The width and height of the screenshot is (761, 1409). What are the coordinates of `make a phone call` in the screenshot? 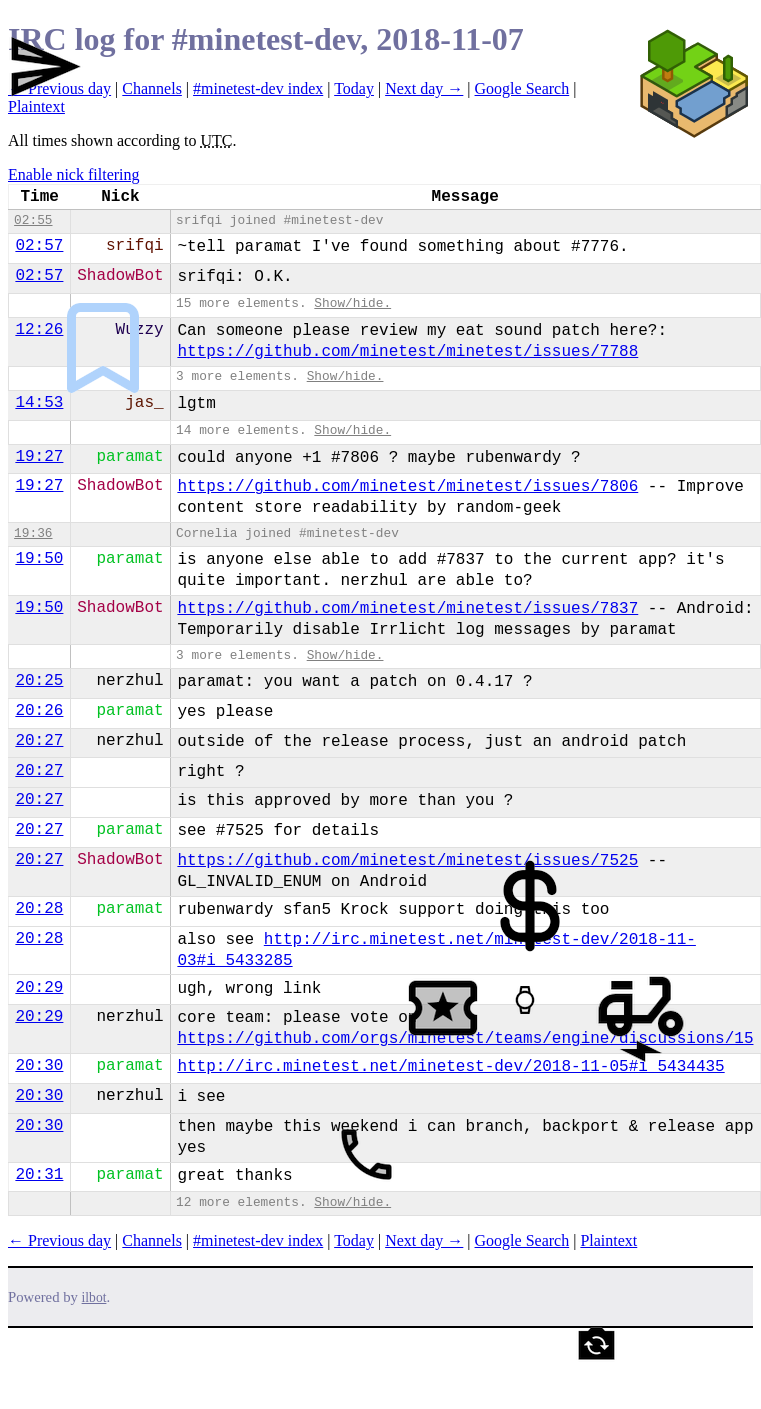 It's located at (366, 1154).